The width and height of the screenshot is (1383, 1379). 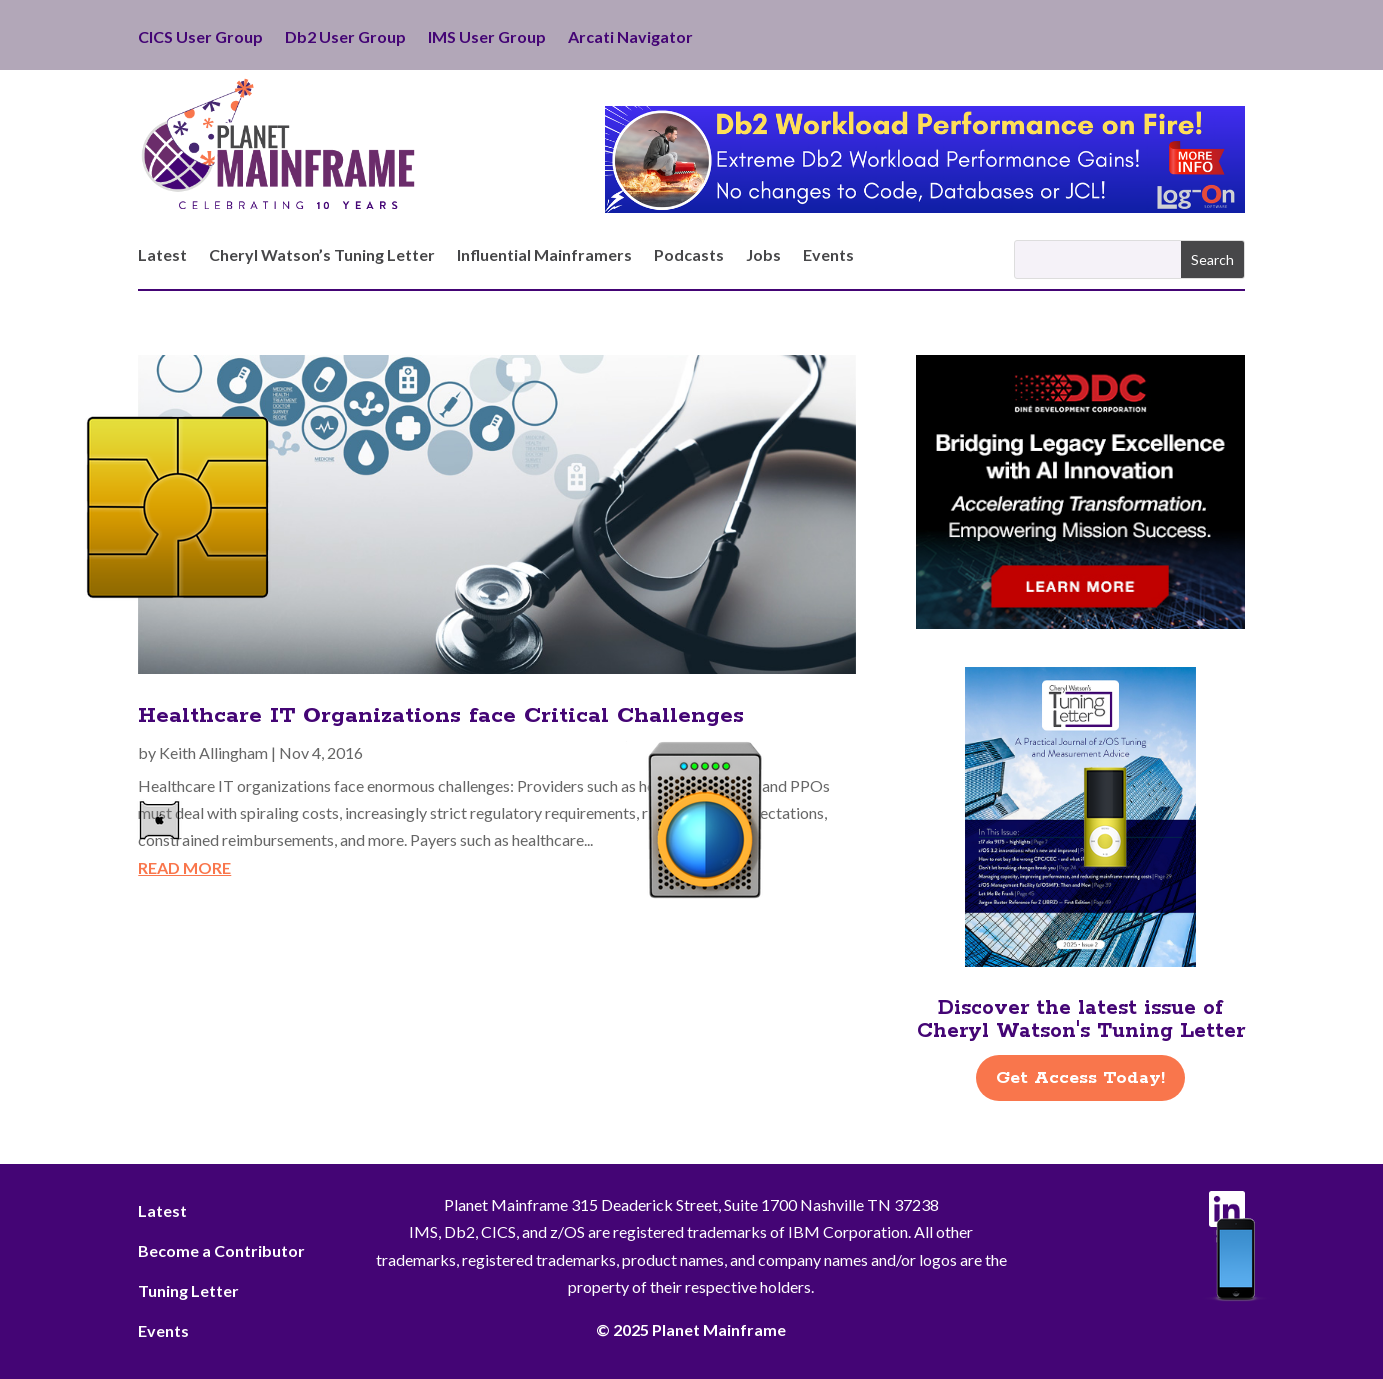 What do you see at coordinates (705, 820) in the screenshot?
I see `access RAID 1 storage configuration` at bounding box center [705, 820].